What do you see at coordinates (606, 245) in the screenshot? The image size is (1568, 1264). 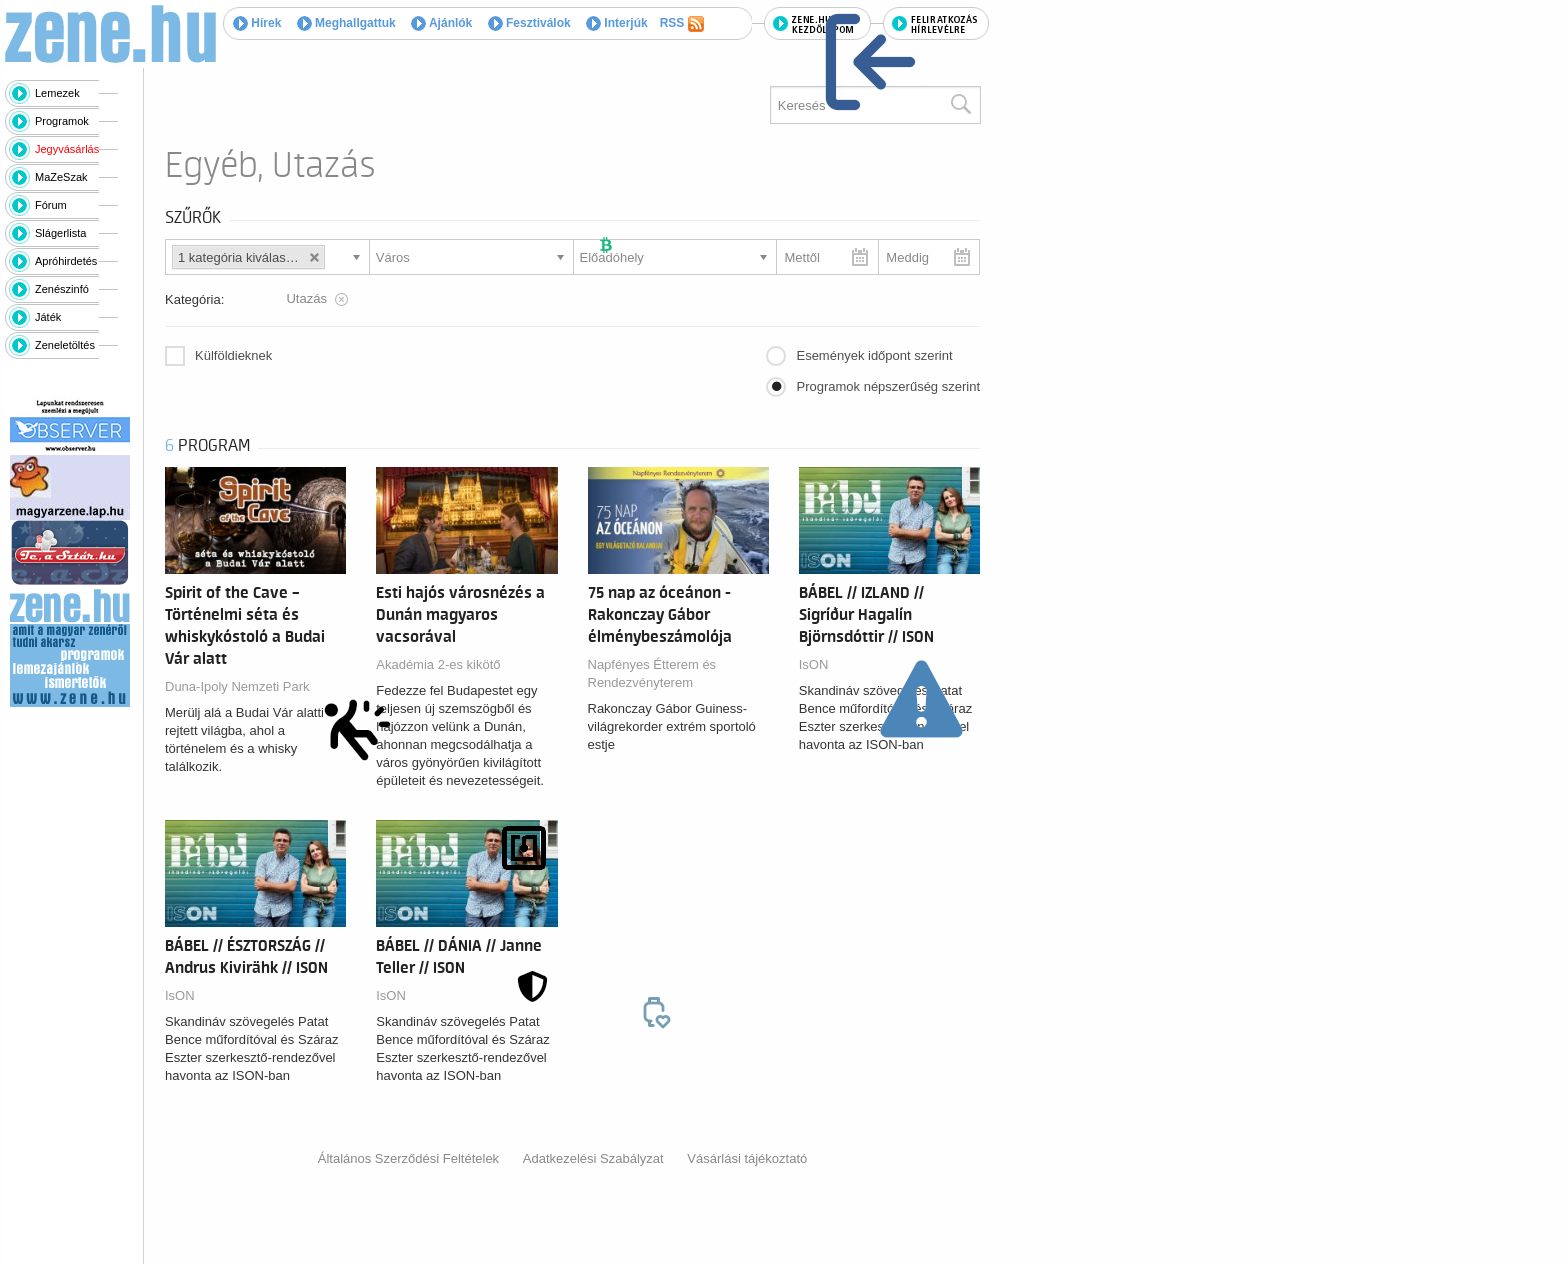 I see `indicates Bitcoin payment option` at bounding box center [606, 245].